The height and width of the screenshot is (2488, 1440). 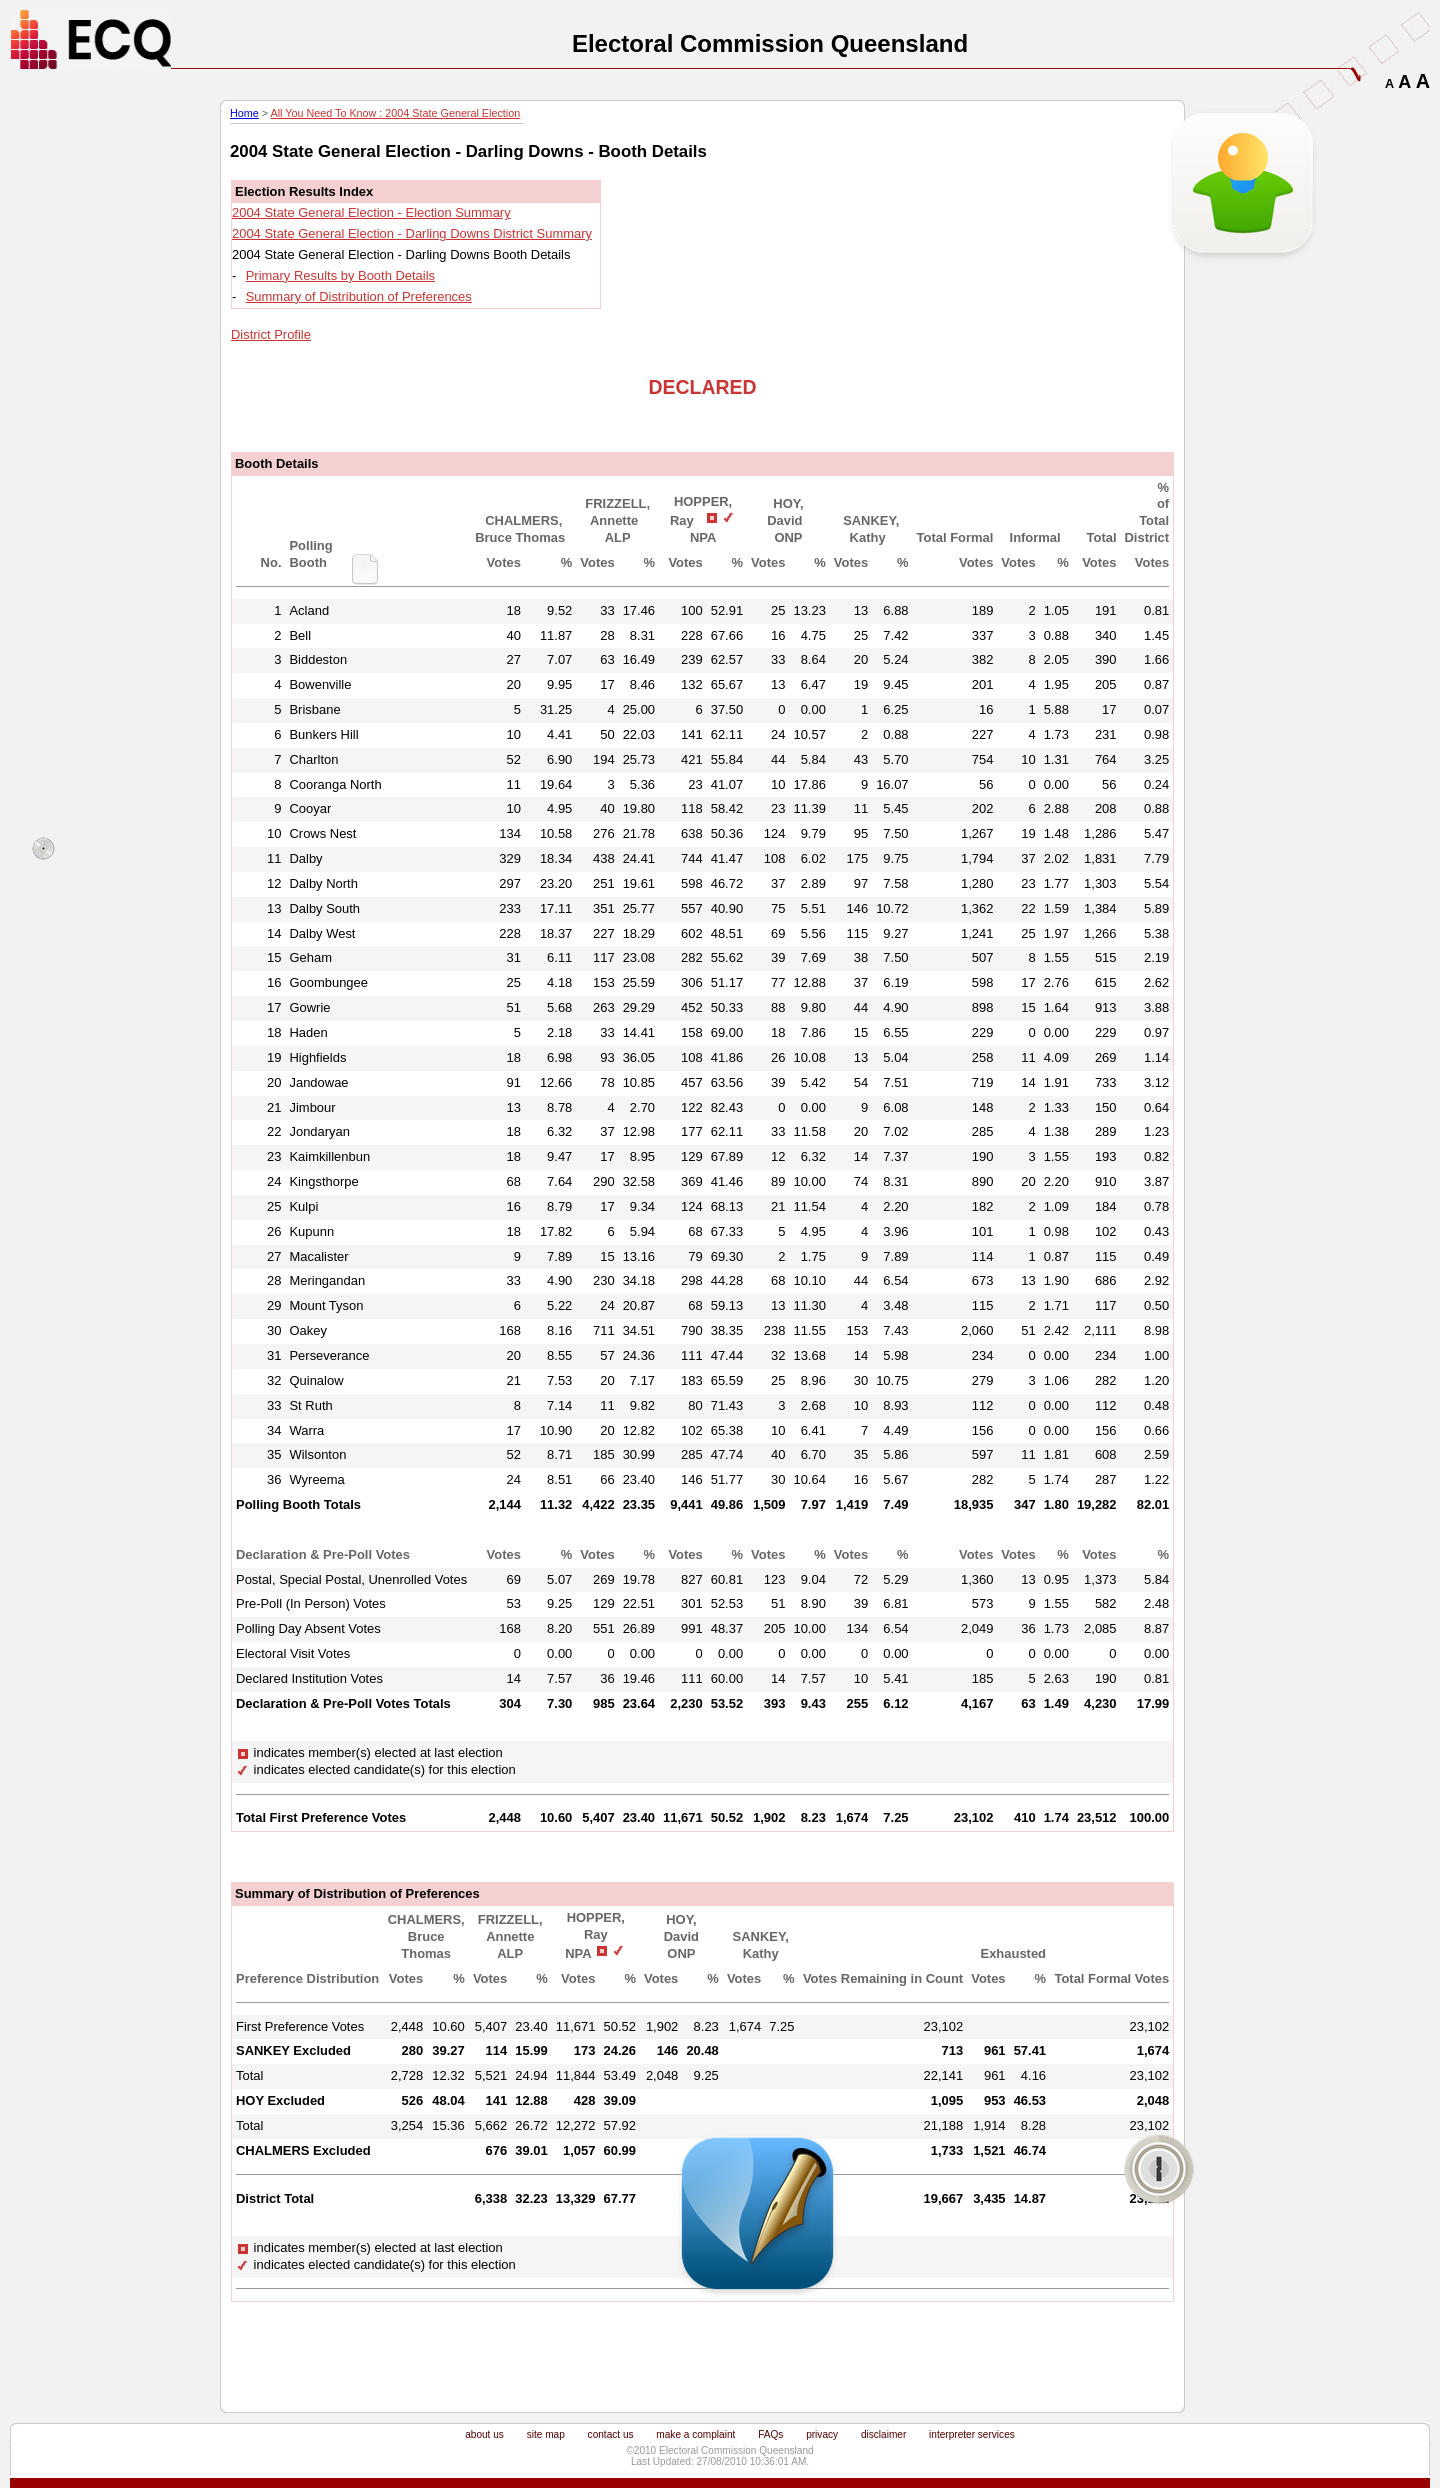 I want to click on open passwords and keys manager, so click(x=1159, y=2169).